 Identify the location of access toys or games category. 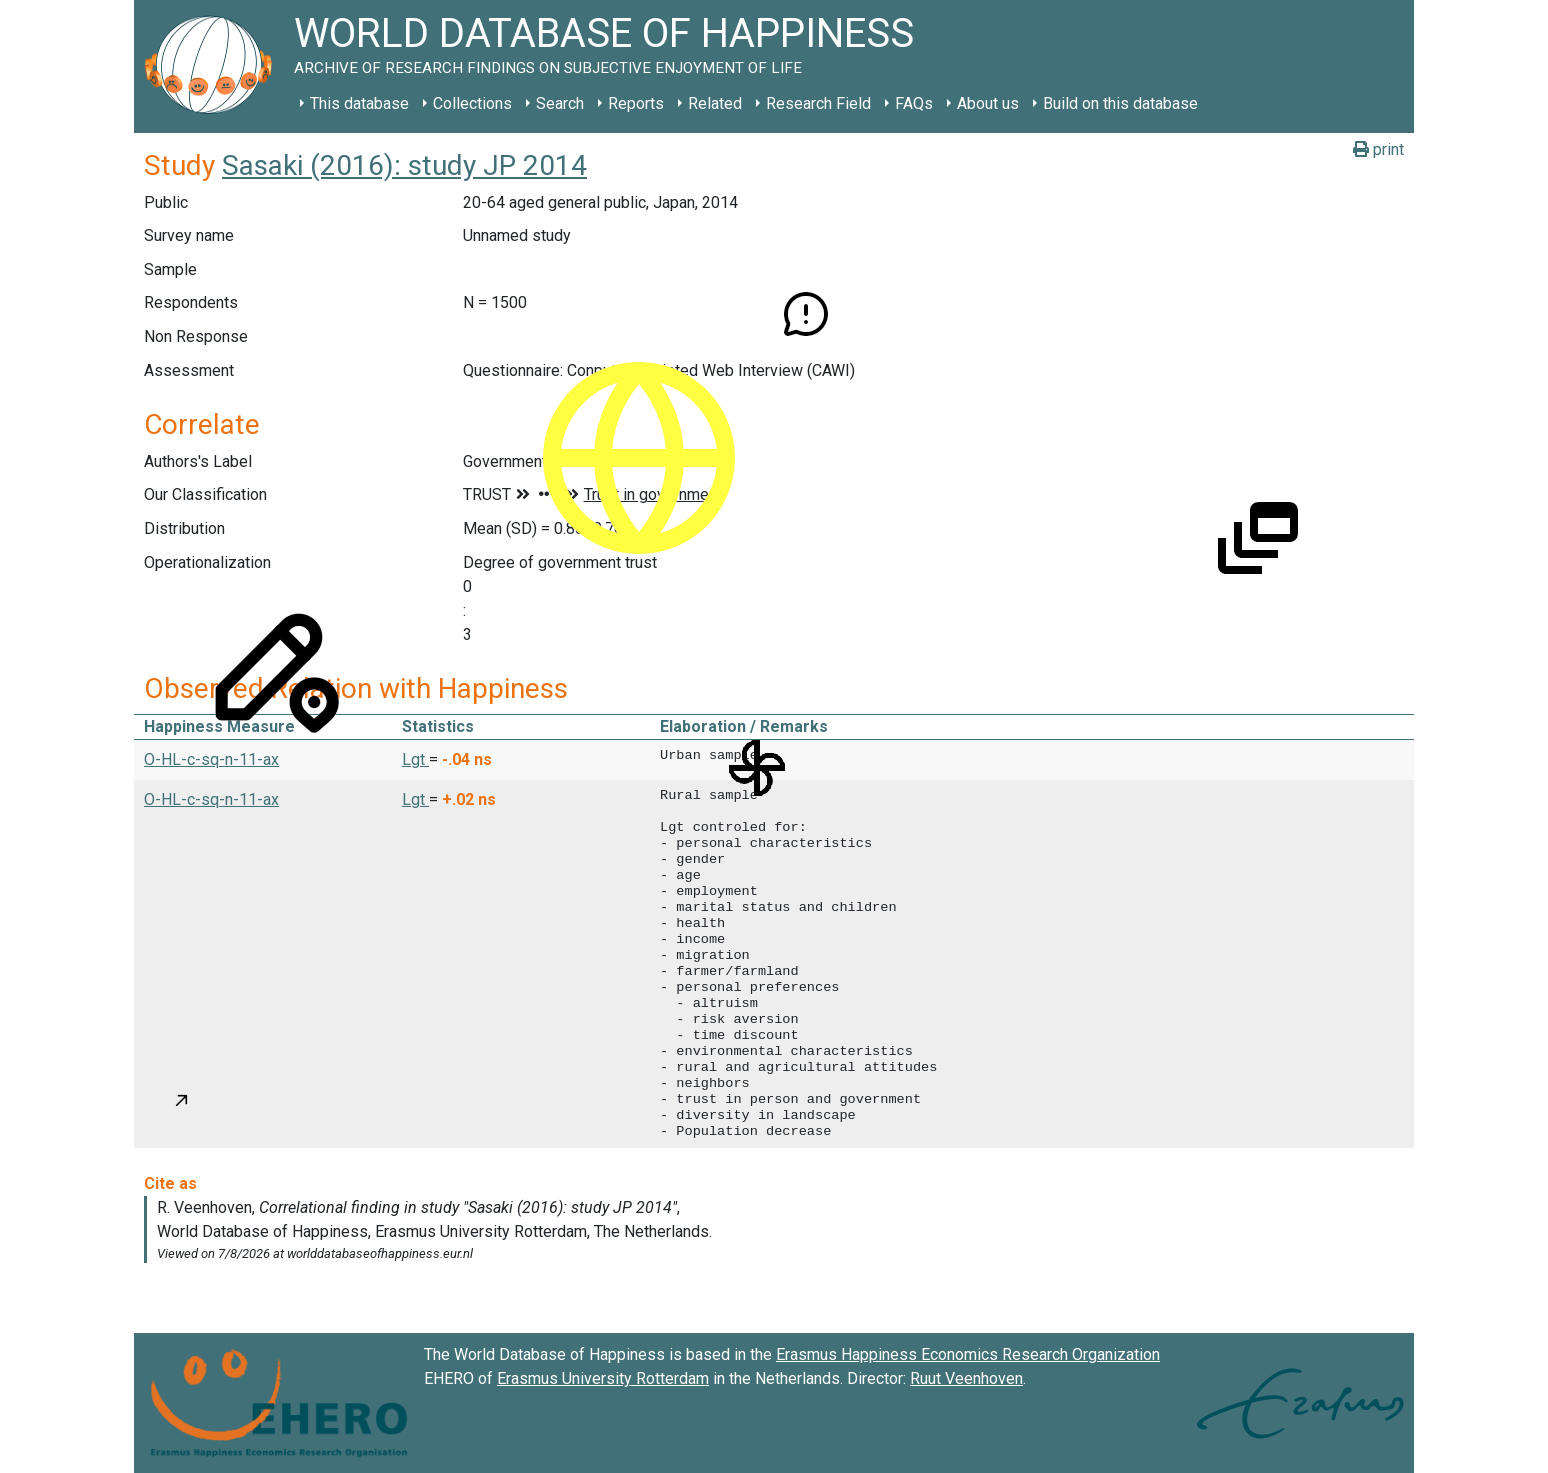
(757, 768).